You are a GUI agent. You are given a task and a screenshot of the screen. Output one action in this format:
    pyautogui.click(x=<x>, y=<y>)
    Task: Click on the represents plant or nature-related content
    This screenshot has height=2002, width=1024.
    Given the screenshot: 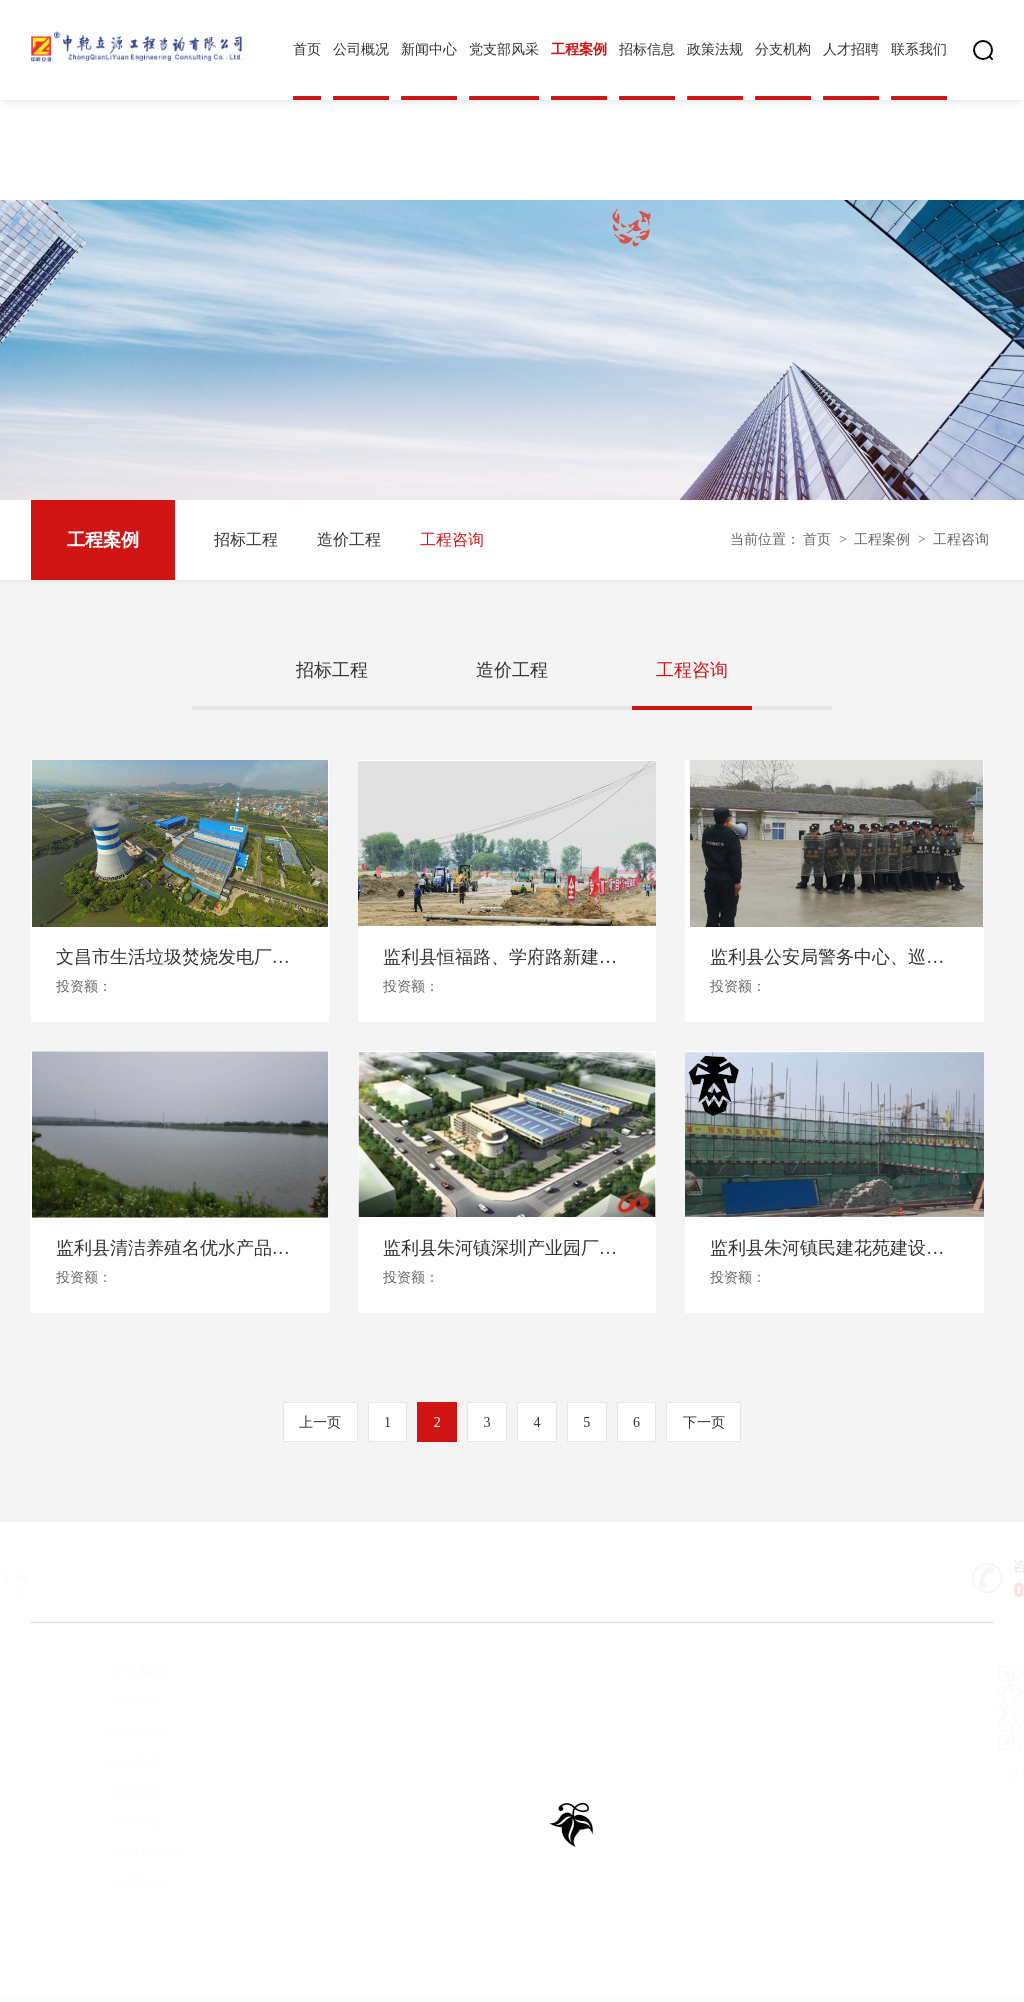 What is the action you would take?
    pyautogui.click(x=571, y=1825)
    